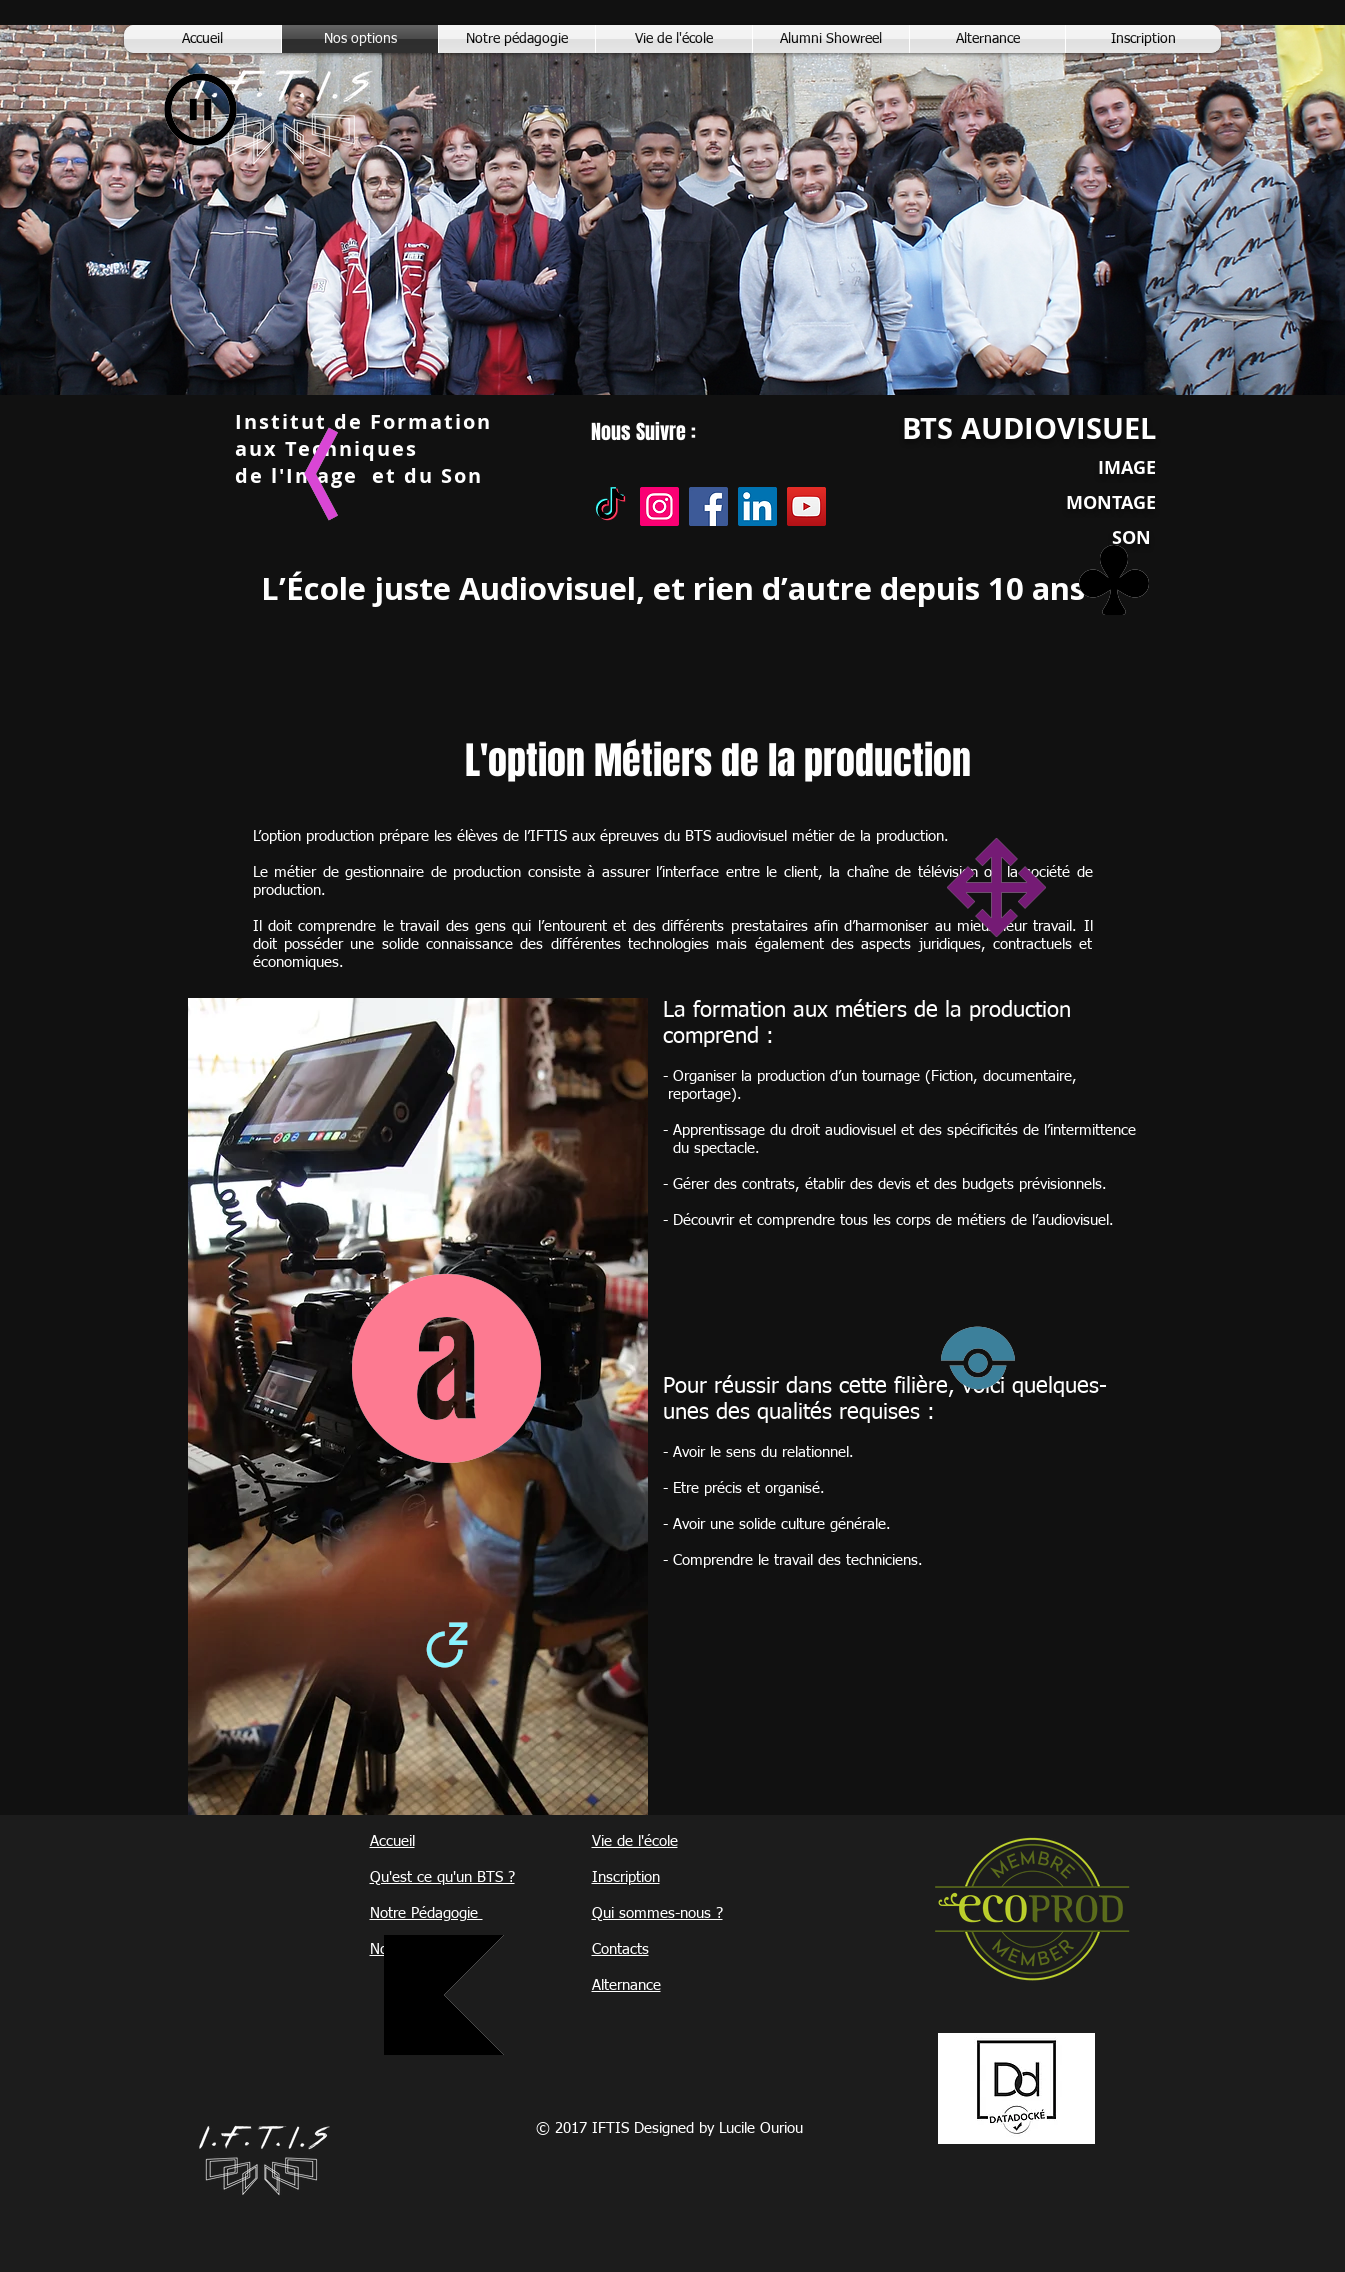  I want to click on represents the clubs suit in a card game app, so click(1114, 580).